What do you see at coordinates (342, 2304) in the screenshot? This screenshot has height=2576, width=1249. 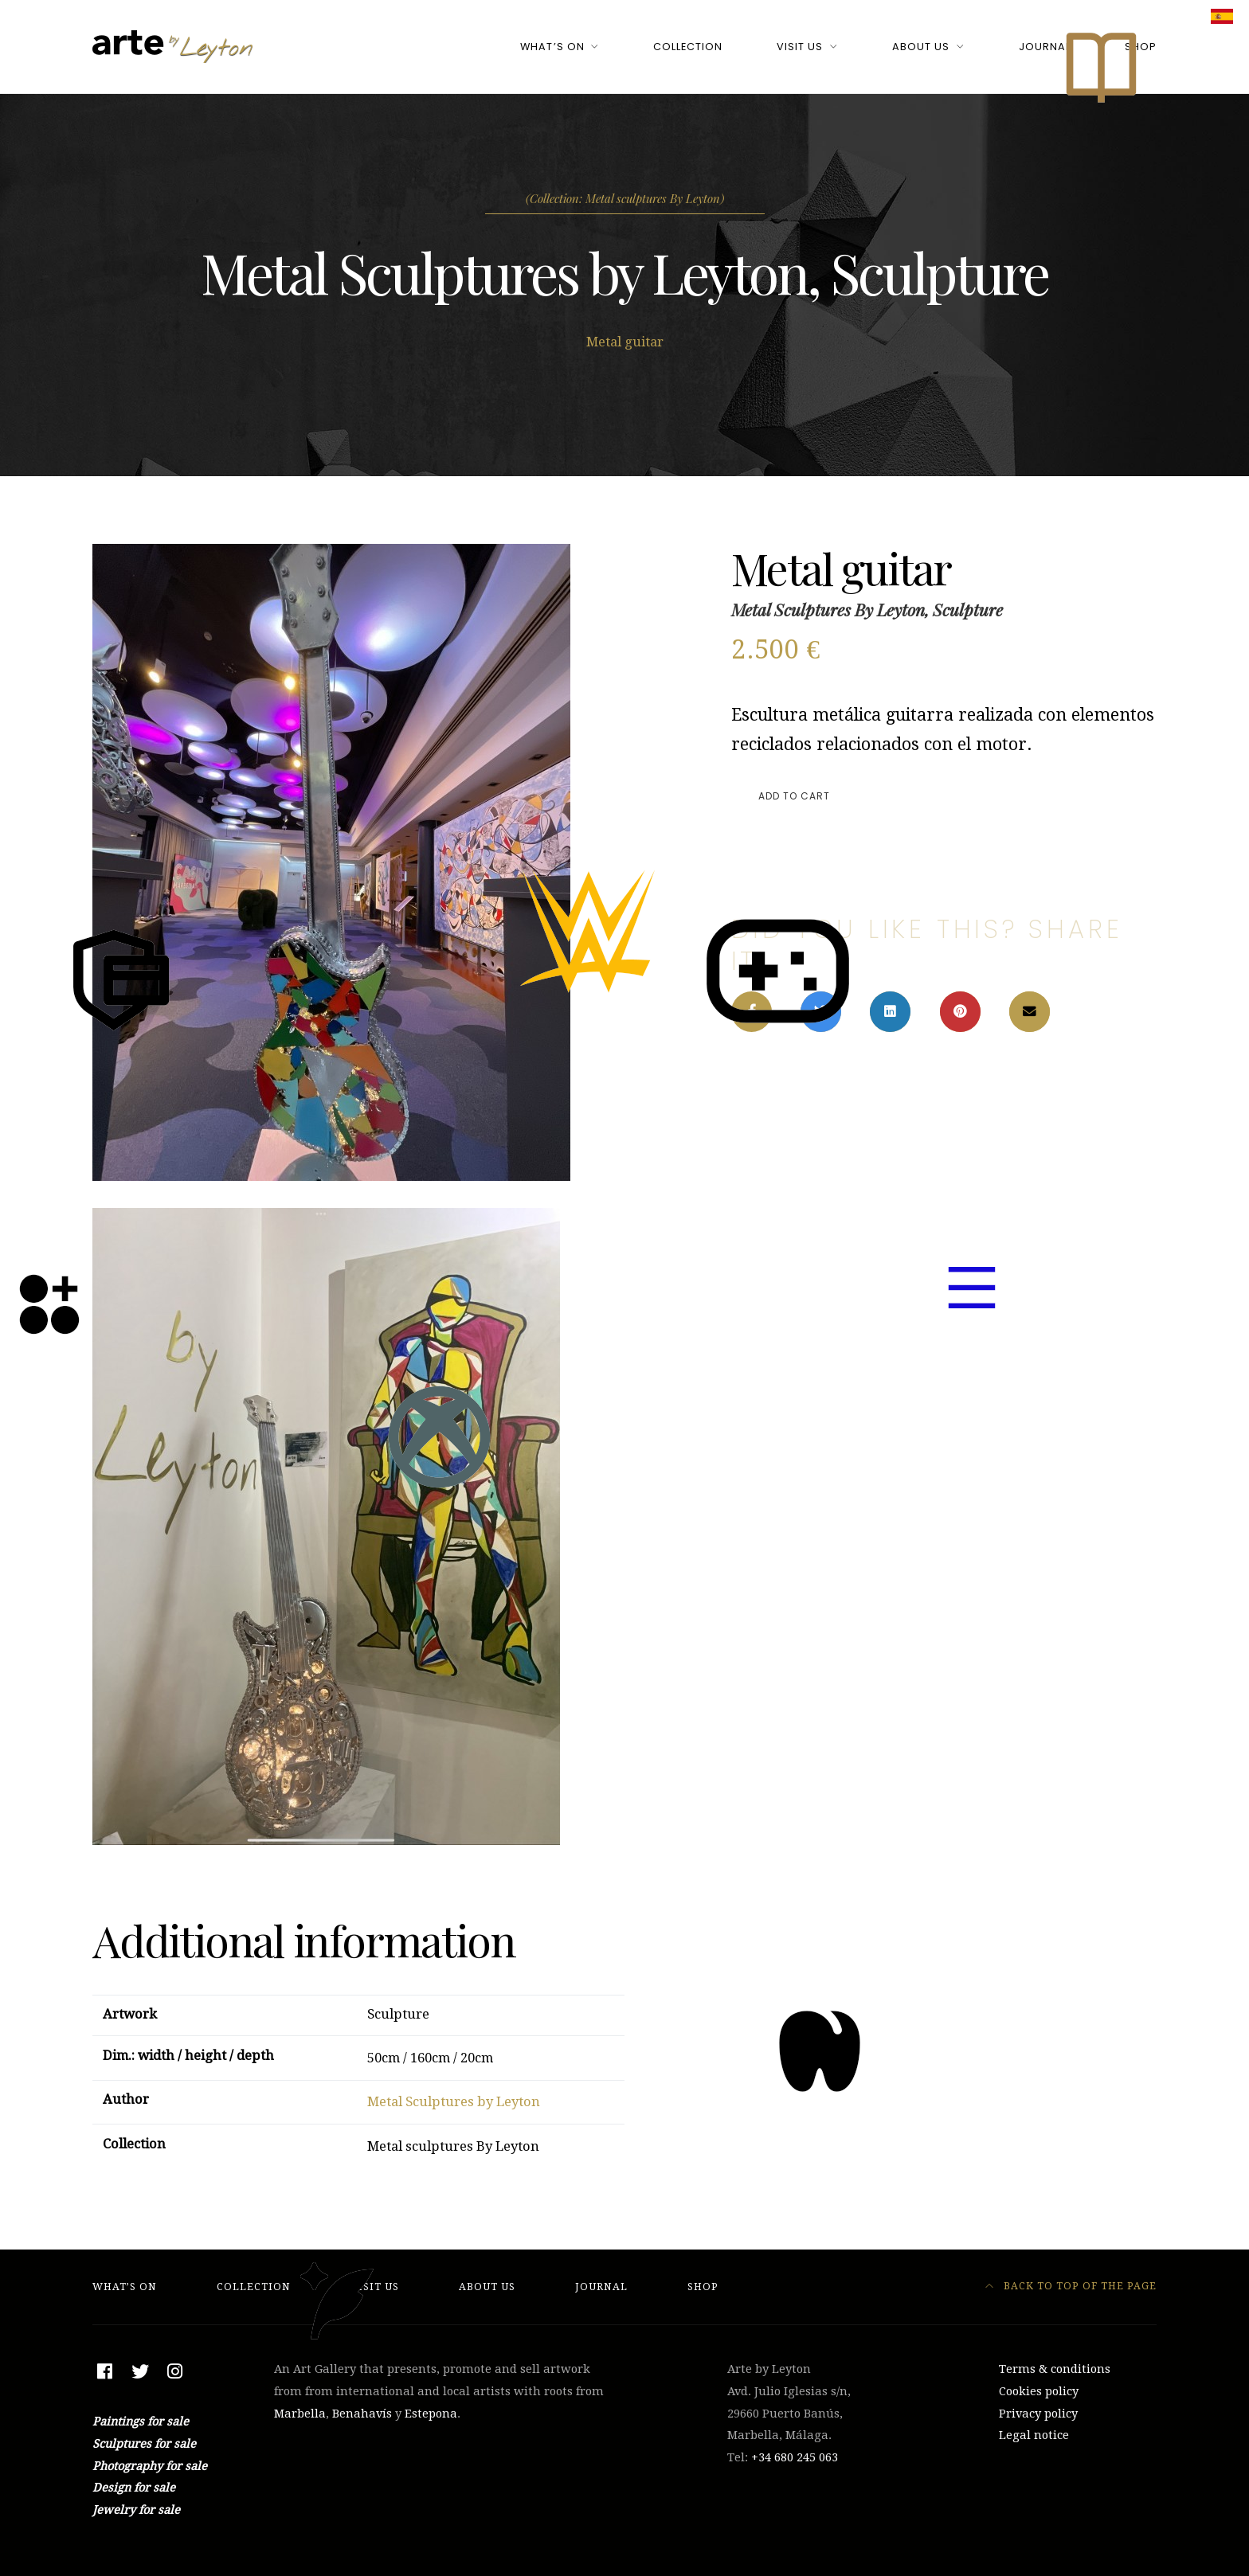 I see `compose with AI writing assistance` at bounding box center [342, 2304].